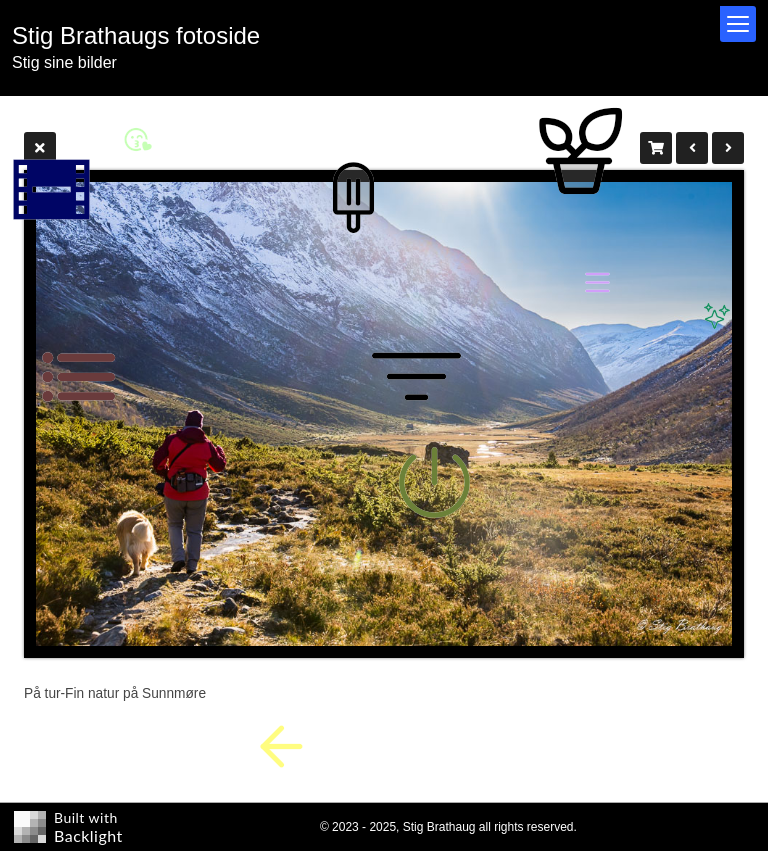 This screenshot has width=768, height=851. What do you see at coordinates (281, 746) in the screenshot?
I see `go back to the previous screen` at bounding box center [281, 746].